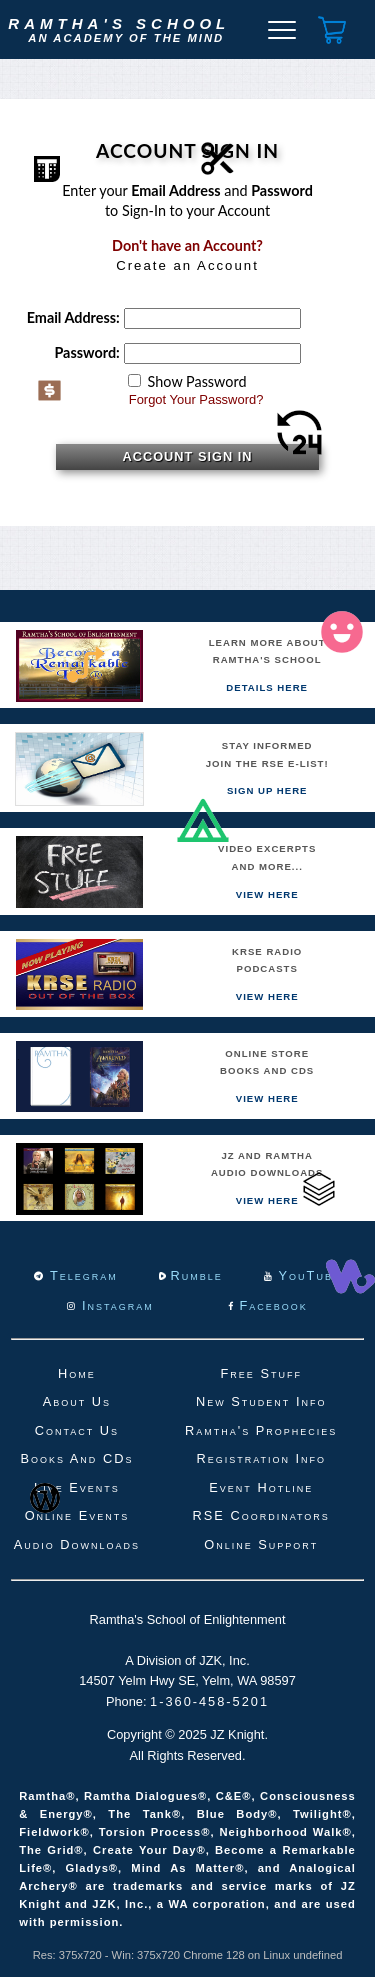 The width and height of the screenshot is (375, 1977). Describe the element at coordinates (299, 432) in the screenshot. I see `indicates 24-hour service availability` at that location.